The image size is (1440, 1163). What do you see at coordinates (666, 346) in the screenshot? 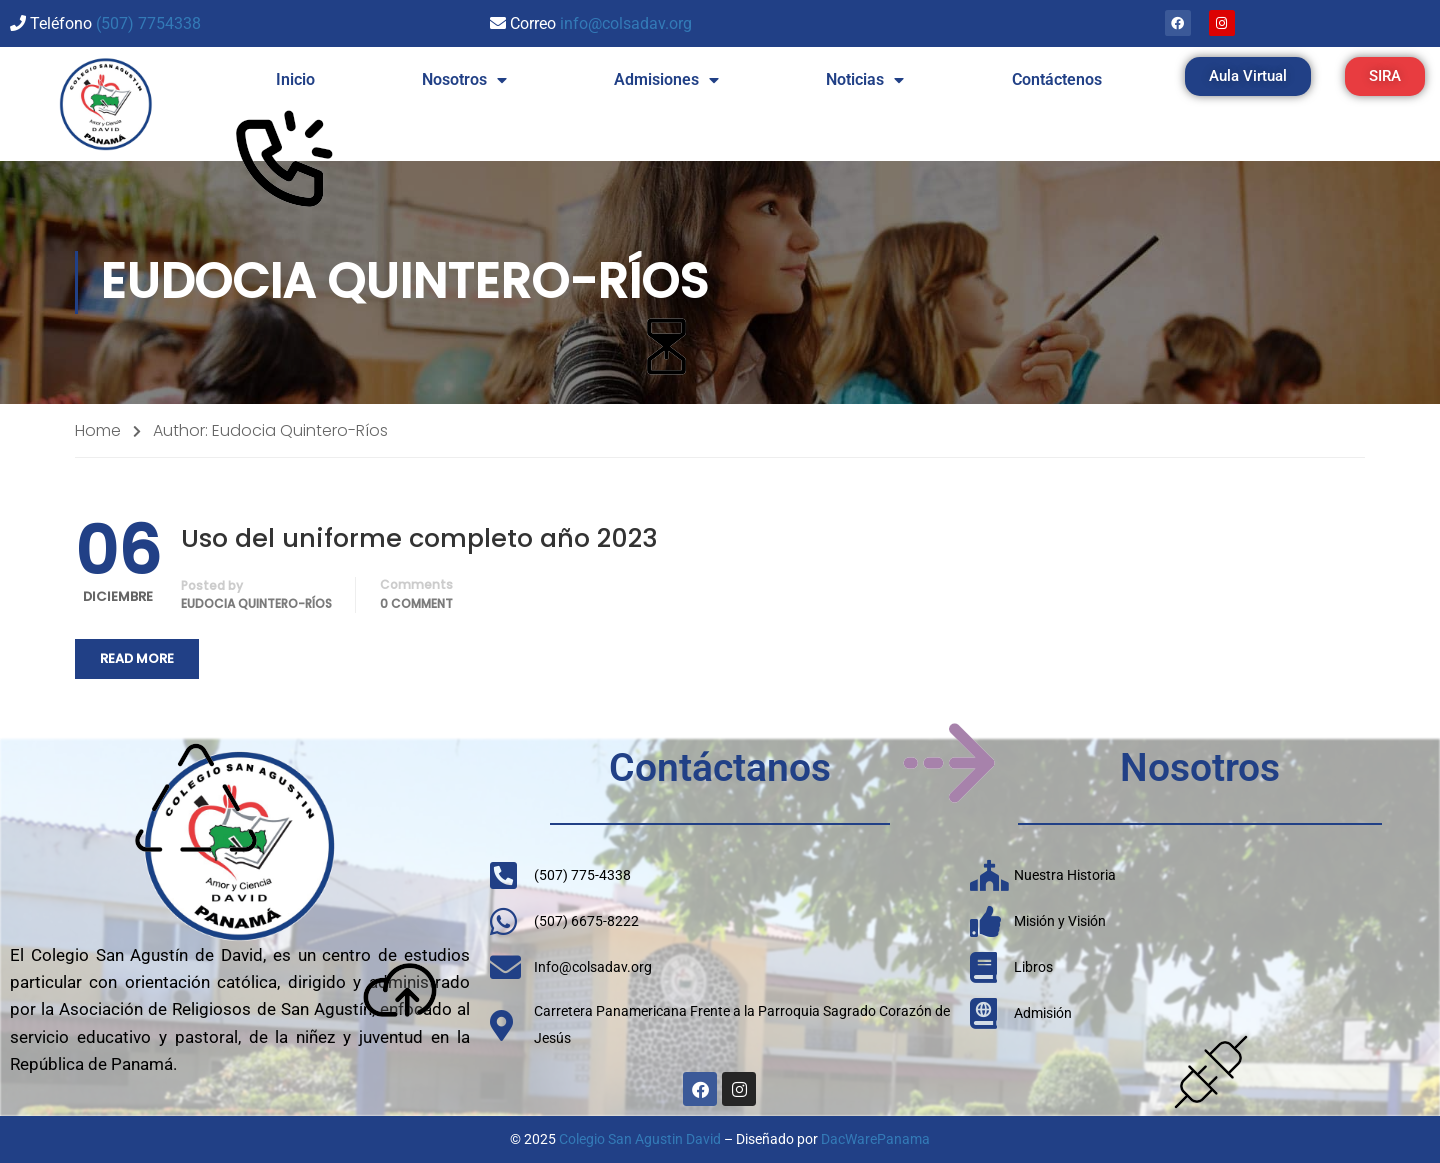
I see `indicates a process is in progress` at bounding box center [666, 346].